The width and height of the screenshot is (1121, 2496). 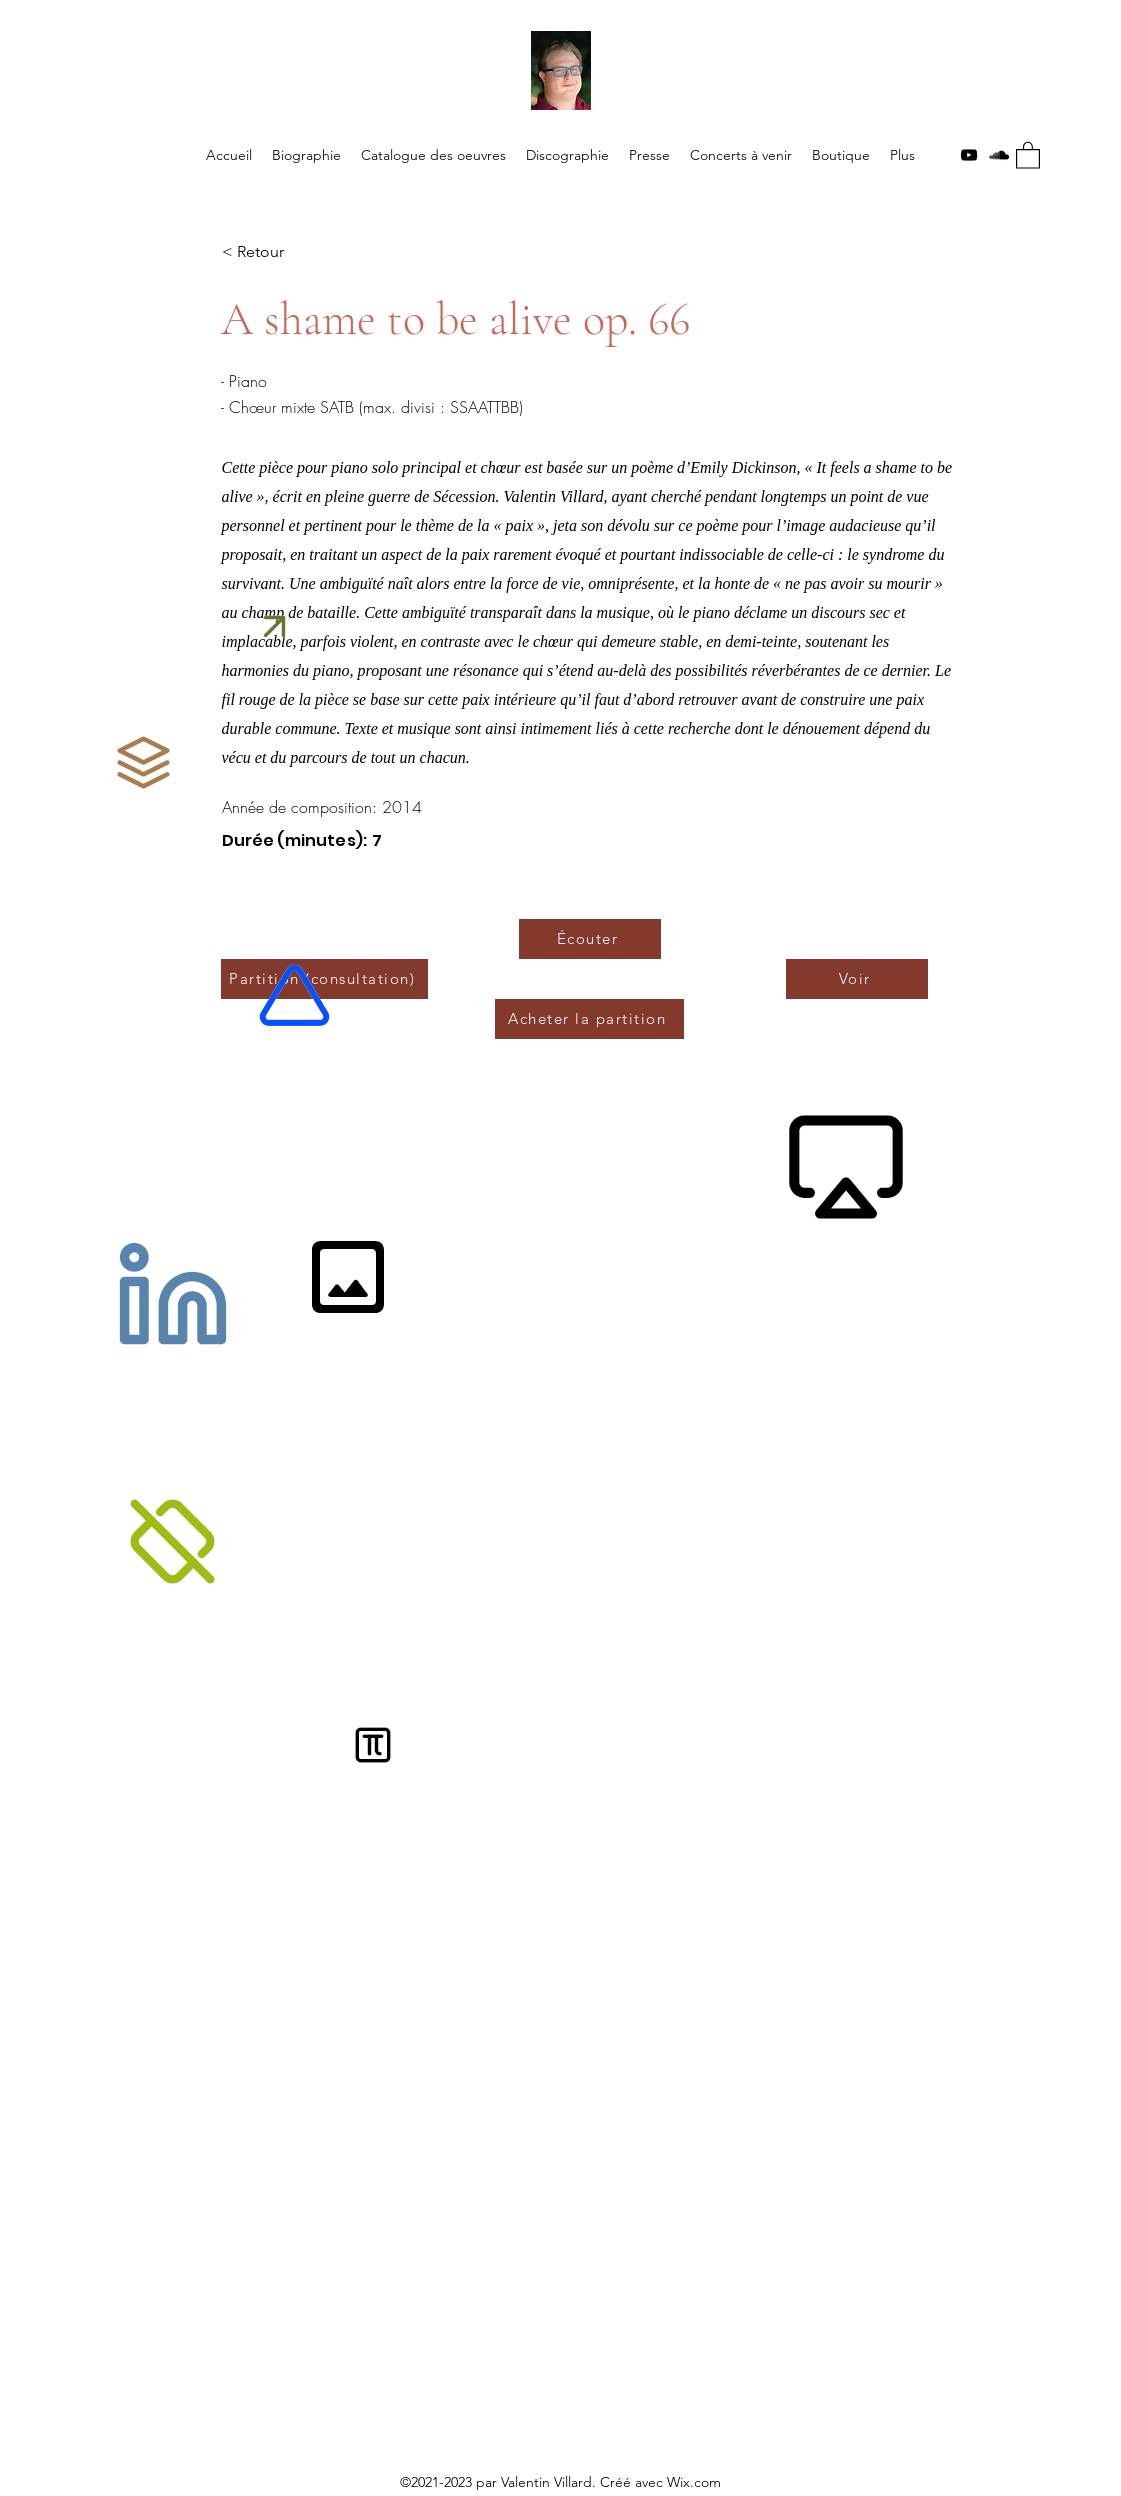 What do you see at coordinates (143, 762) in the screenshot?
I see `view or manage layers` at bounding box center [143, 762].